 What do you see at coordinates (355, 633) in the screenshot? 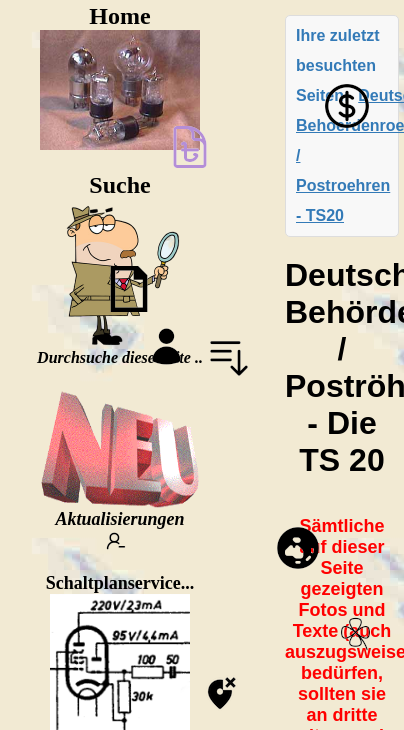
I see `indicates luck or bonus reward feature` at bounding box center [355, 633].